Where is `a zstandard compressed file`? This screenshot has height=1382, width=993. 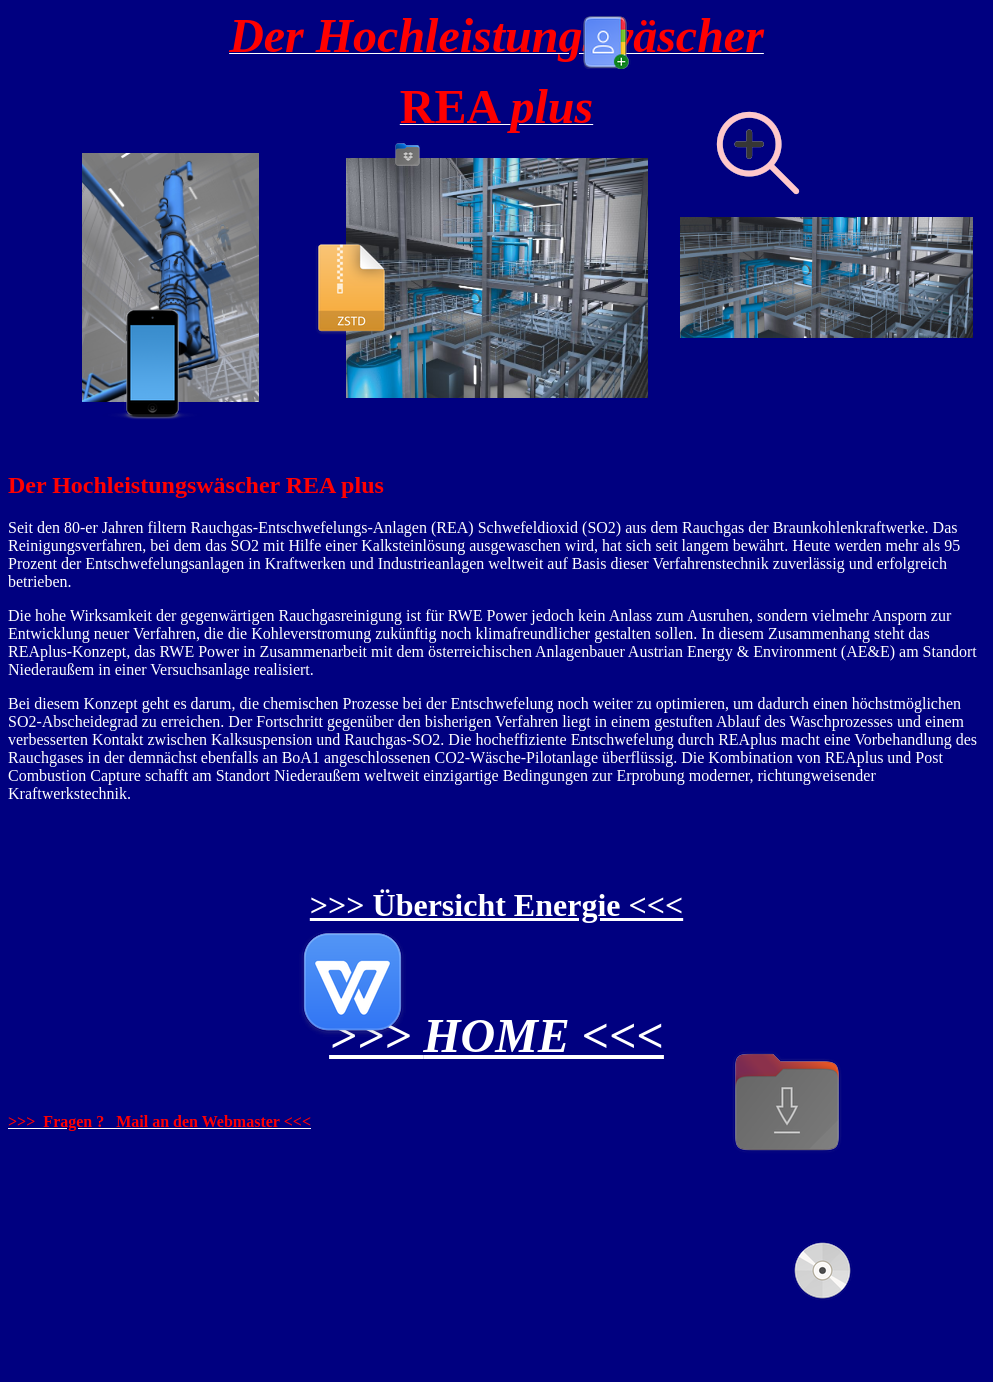 a zstandard compressed file is located at coordinates (351, 289).